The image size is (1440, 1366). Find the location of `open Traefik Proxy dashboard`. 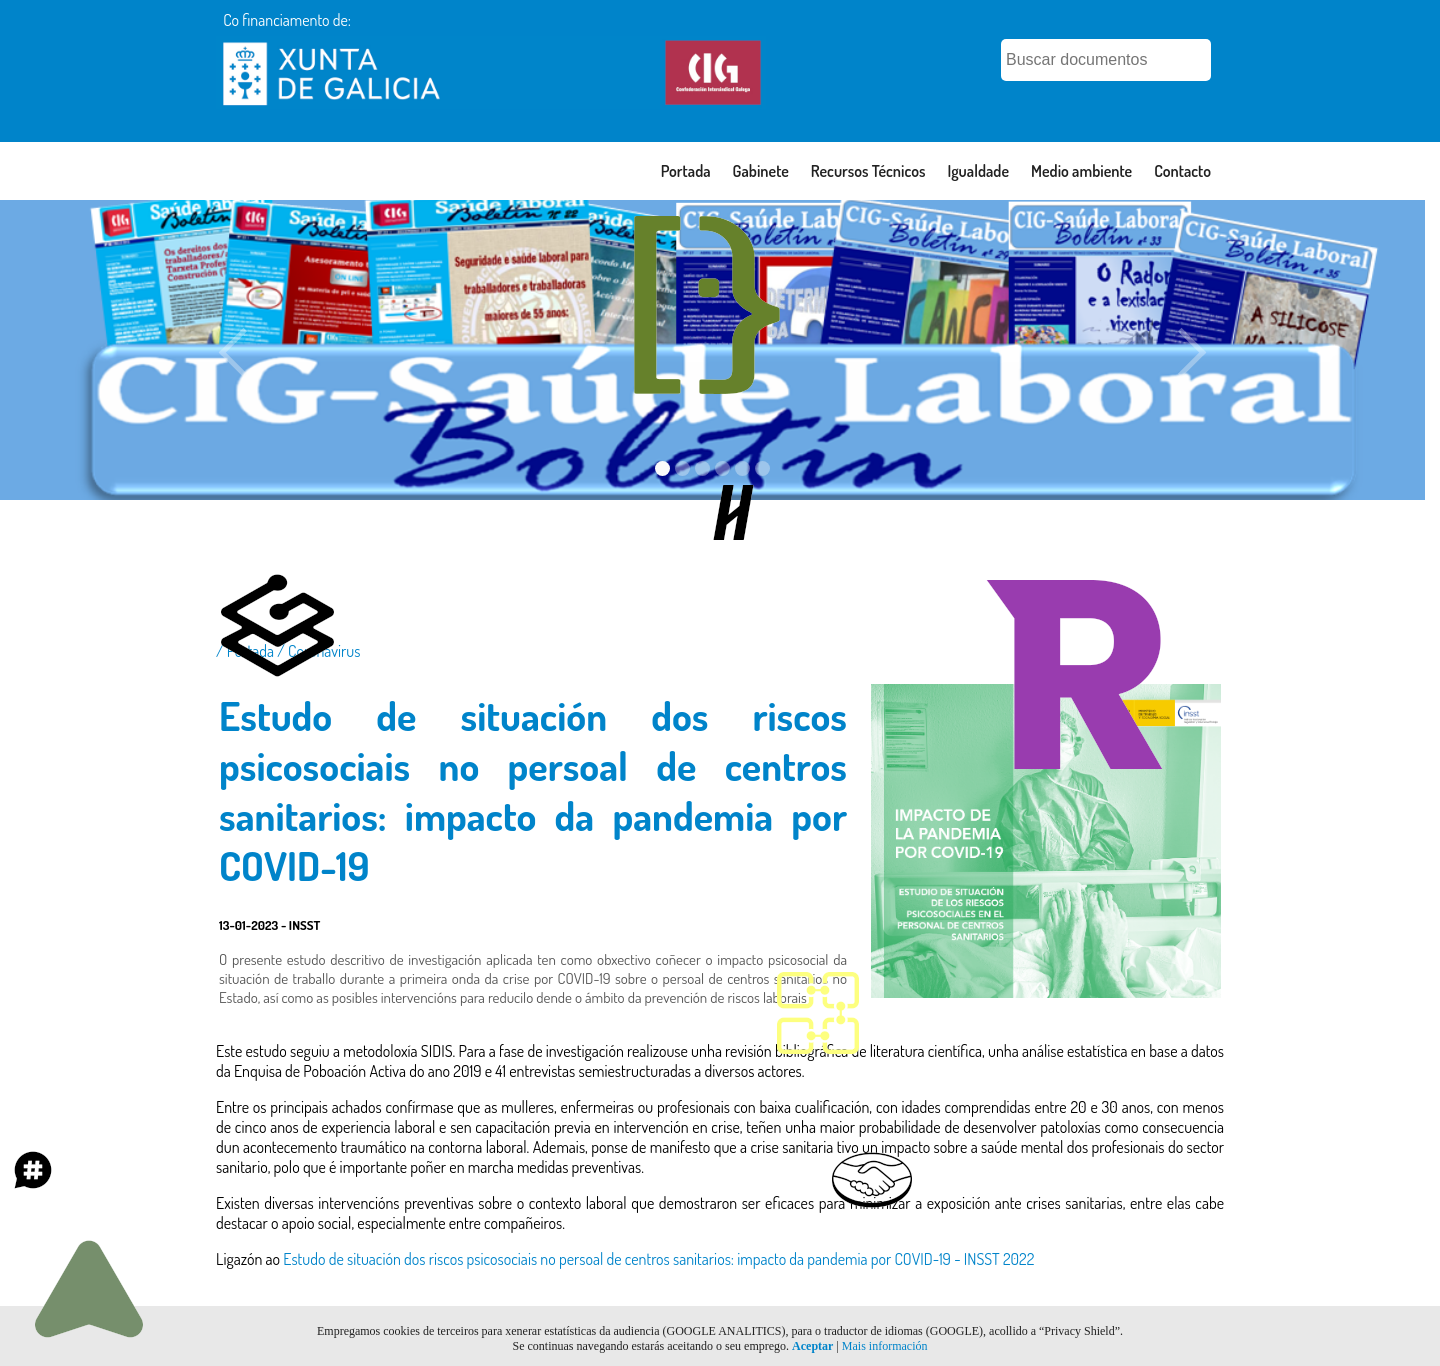

open Traefik Proxy dashboard is located at coordinates (277, 625).